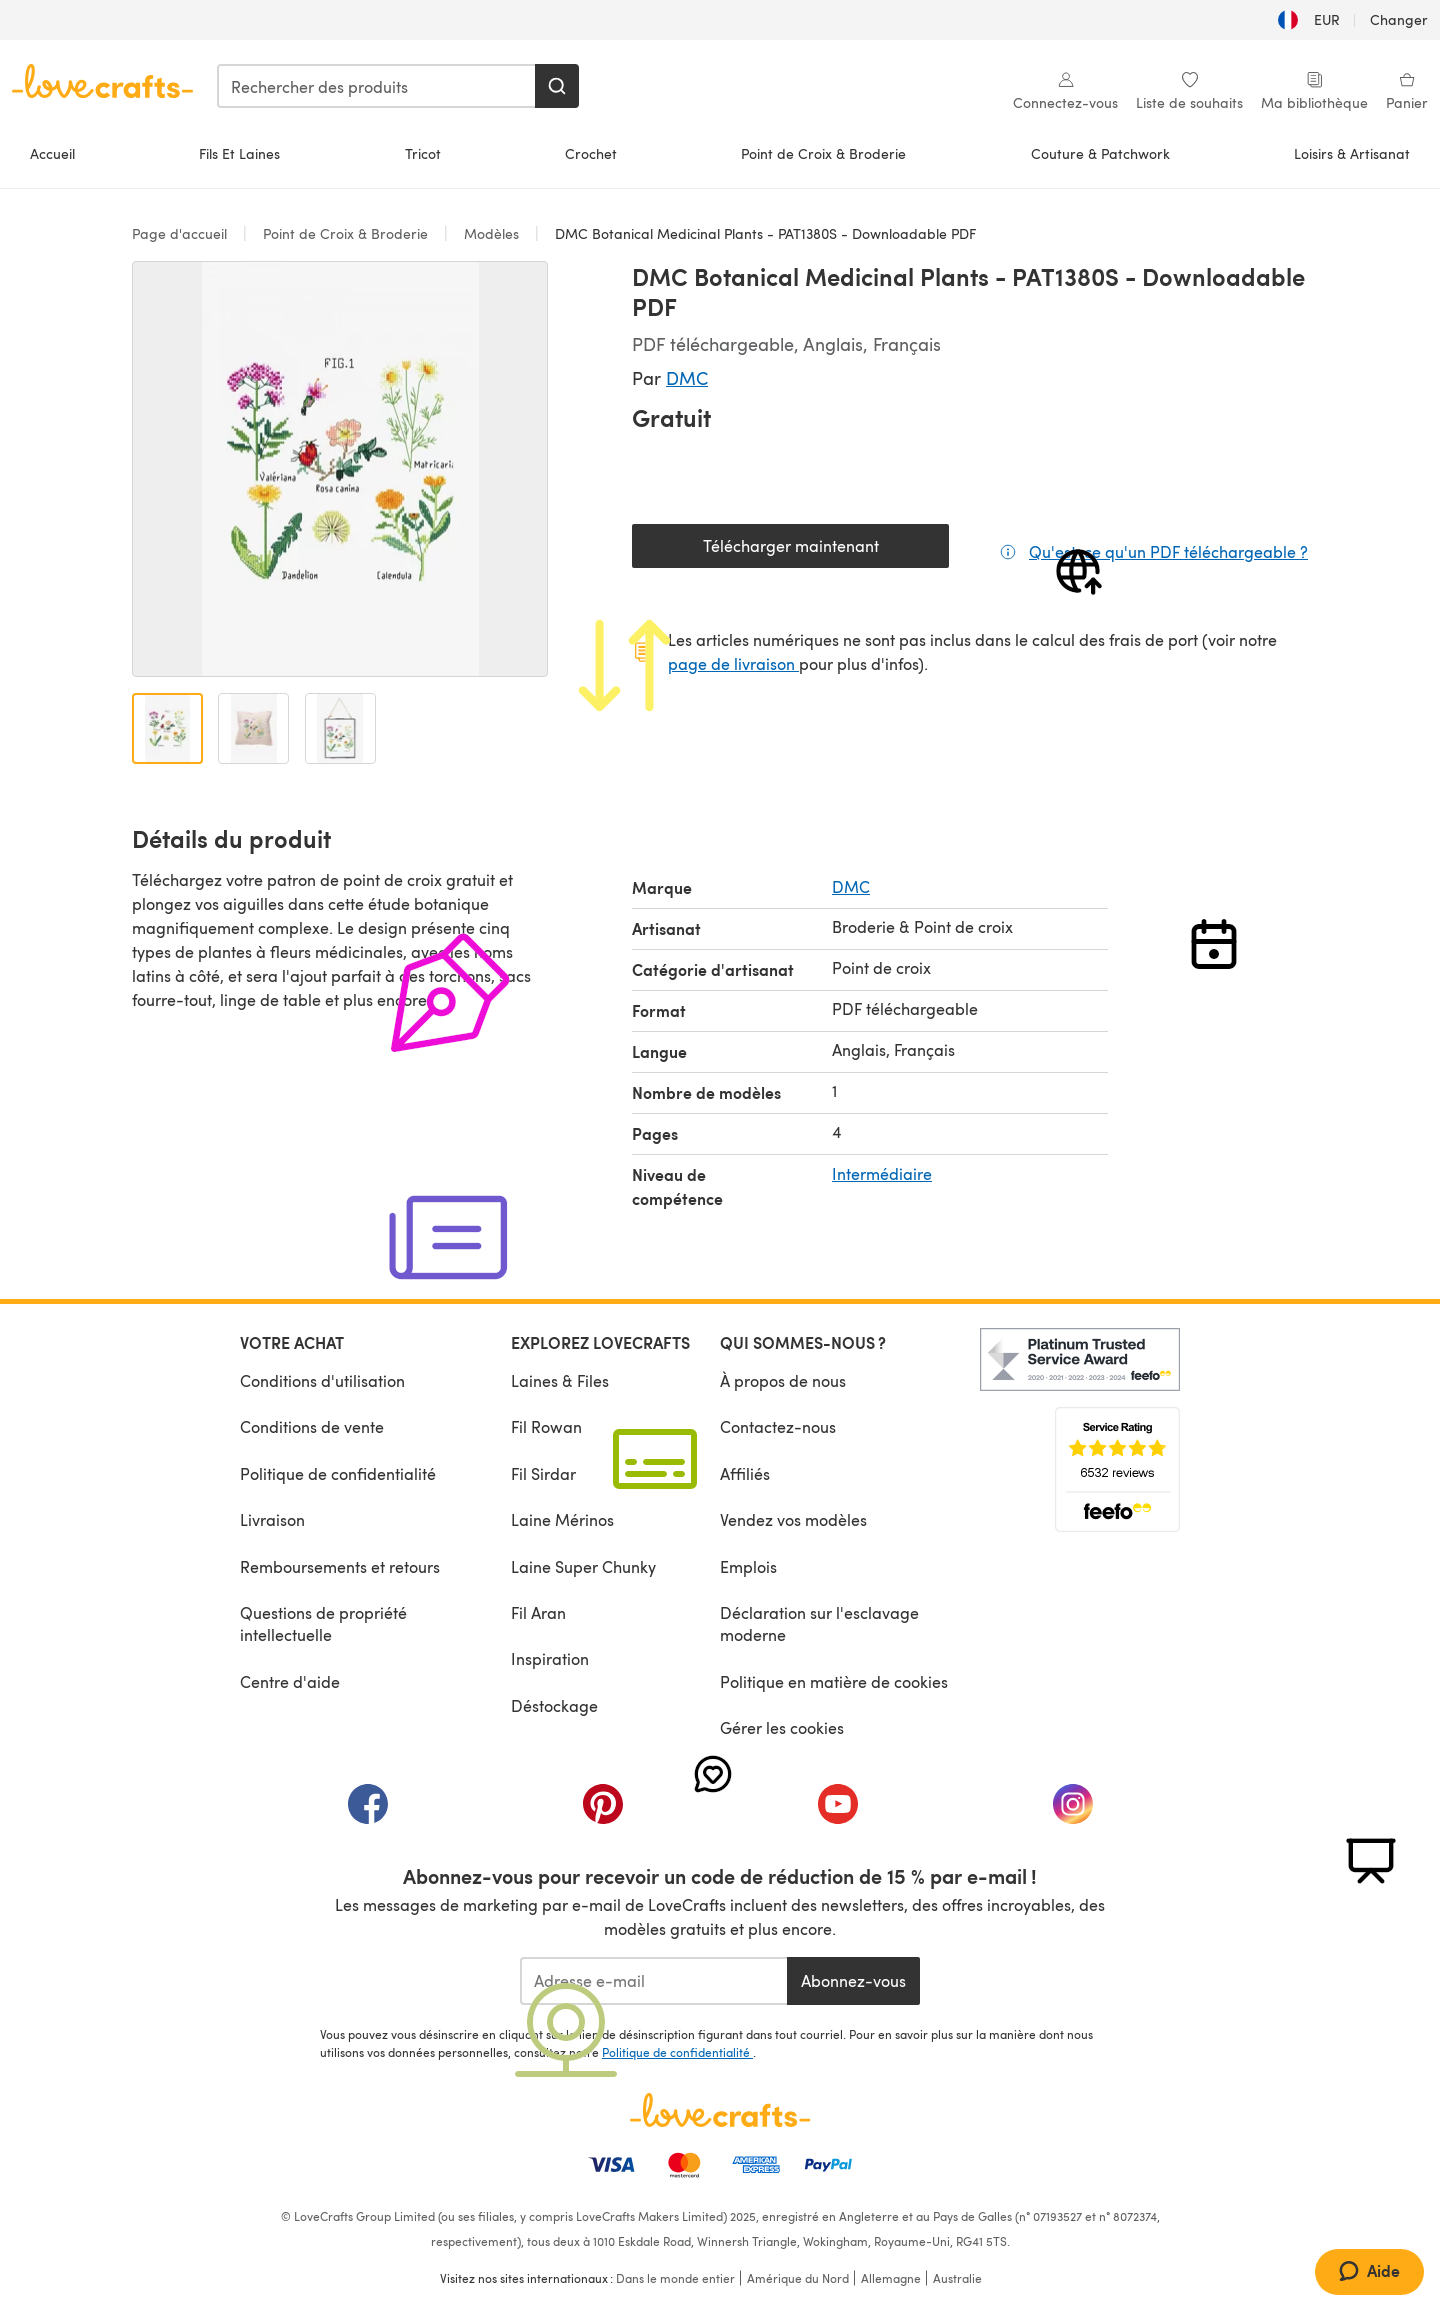  I want to click on send a message to favorites, so click(713, 1774).